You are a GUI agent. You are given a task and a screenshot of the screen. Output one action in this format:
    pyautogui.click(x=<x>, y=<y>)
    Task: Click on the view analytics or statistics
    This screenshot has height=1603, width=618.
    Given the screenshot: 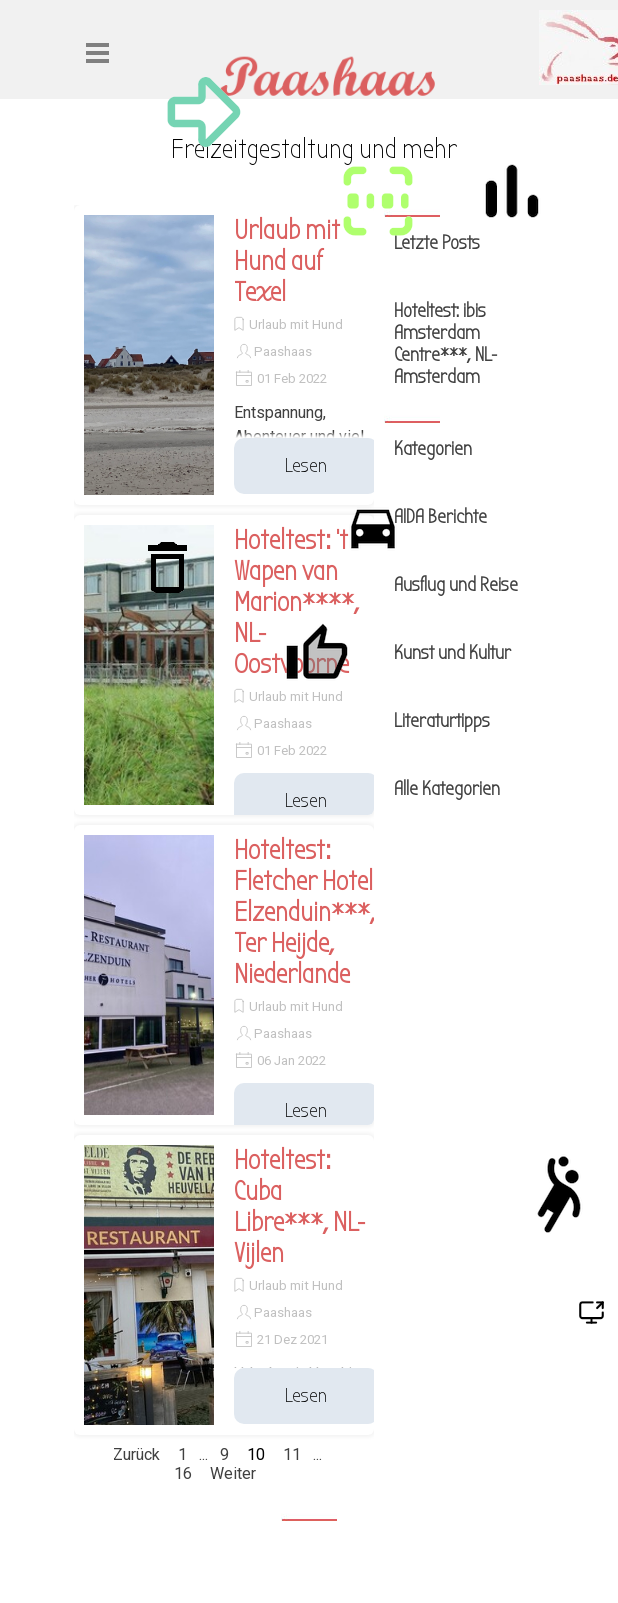 What is the action you would take?
    pyautogui.click(x=512, y=191)
    